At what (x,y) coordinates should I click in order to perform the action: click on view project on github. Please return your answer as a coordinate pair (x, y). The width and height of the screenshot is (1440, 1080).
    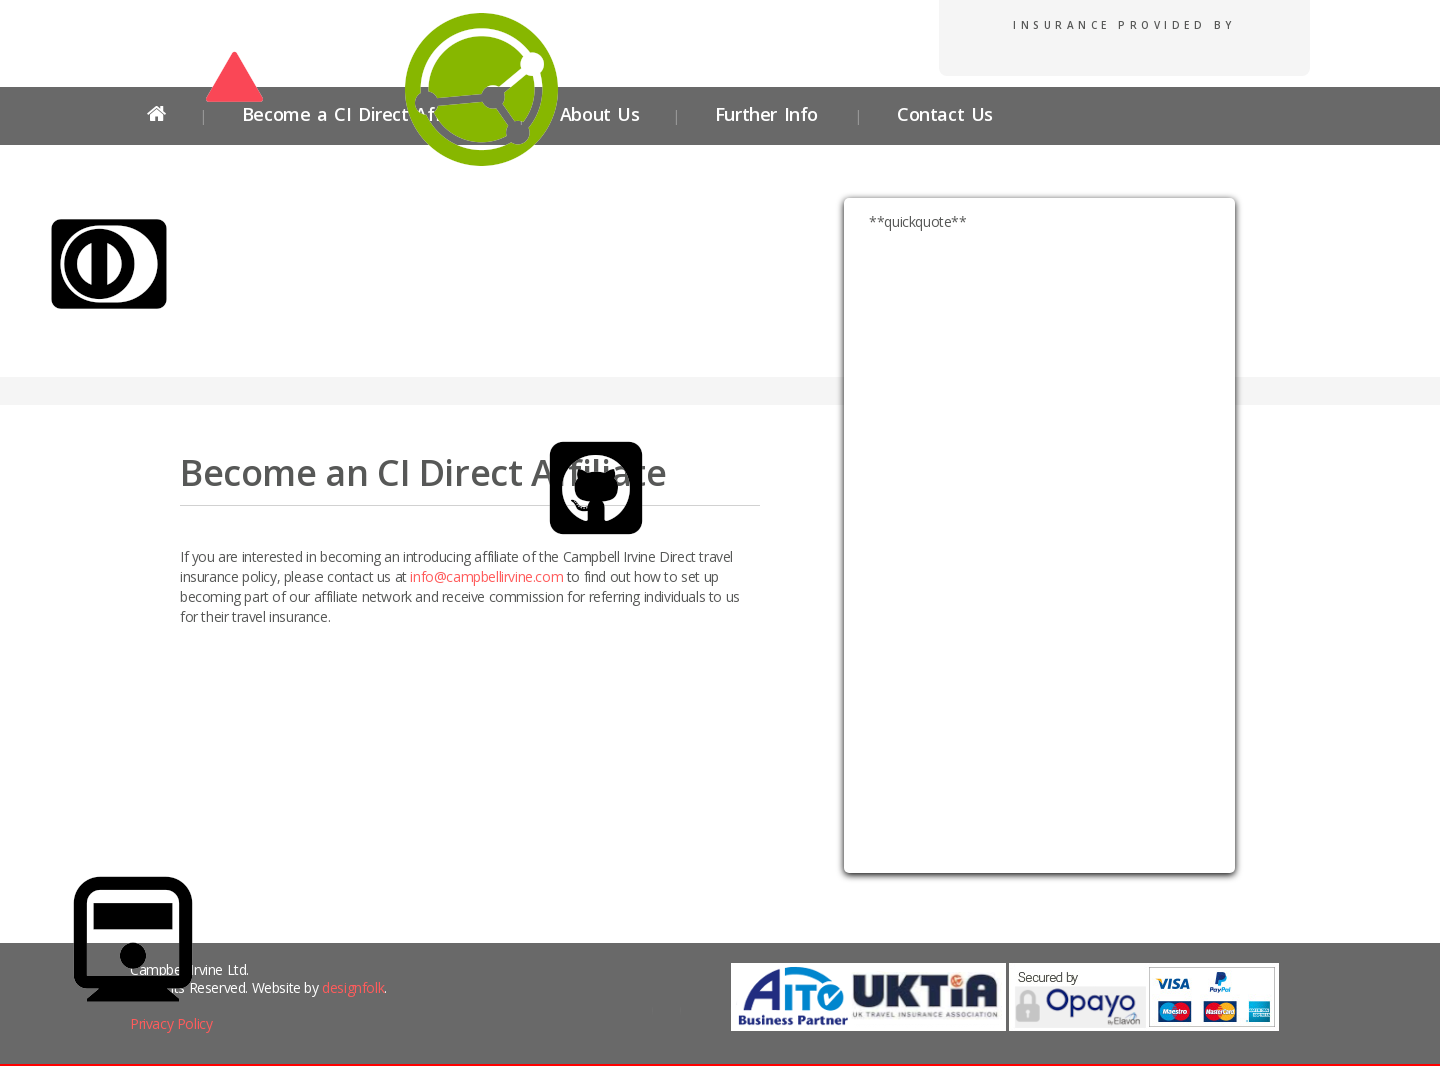
    Looking at the image, I should click on (596, 488).